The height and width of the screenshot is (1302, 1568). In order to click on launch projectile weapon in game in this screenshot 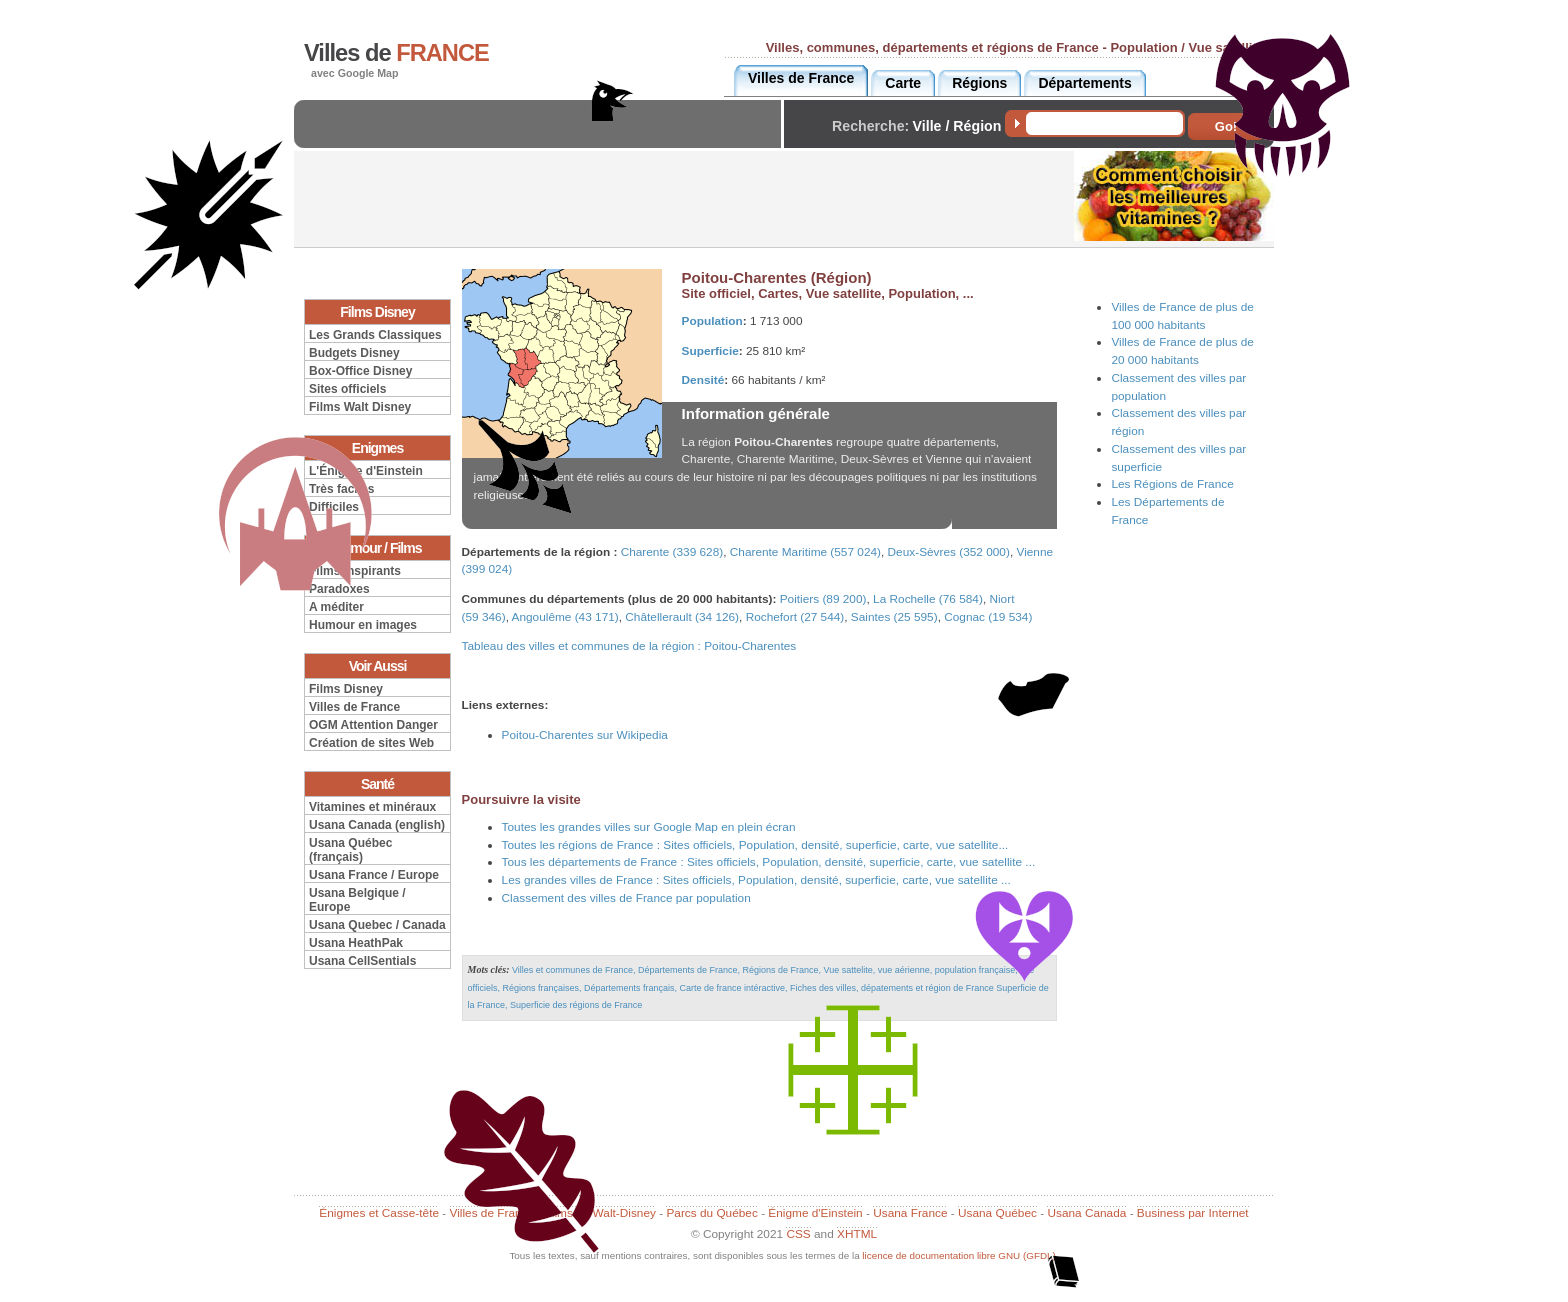, I will do `click(525, 467)`.